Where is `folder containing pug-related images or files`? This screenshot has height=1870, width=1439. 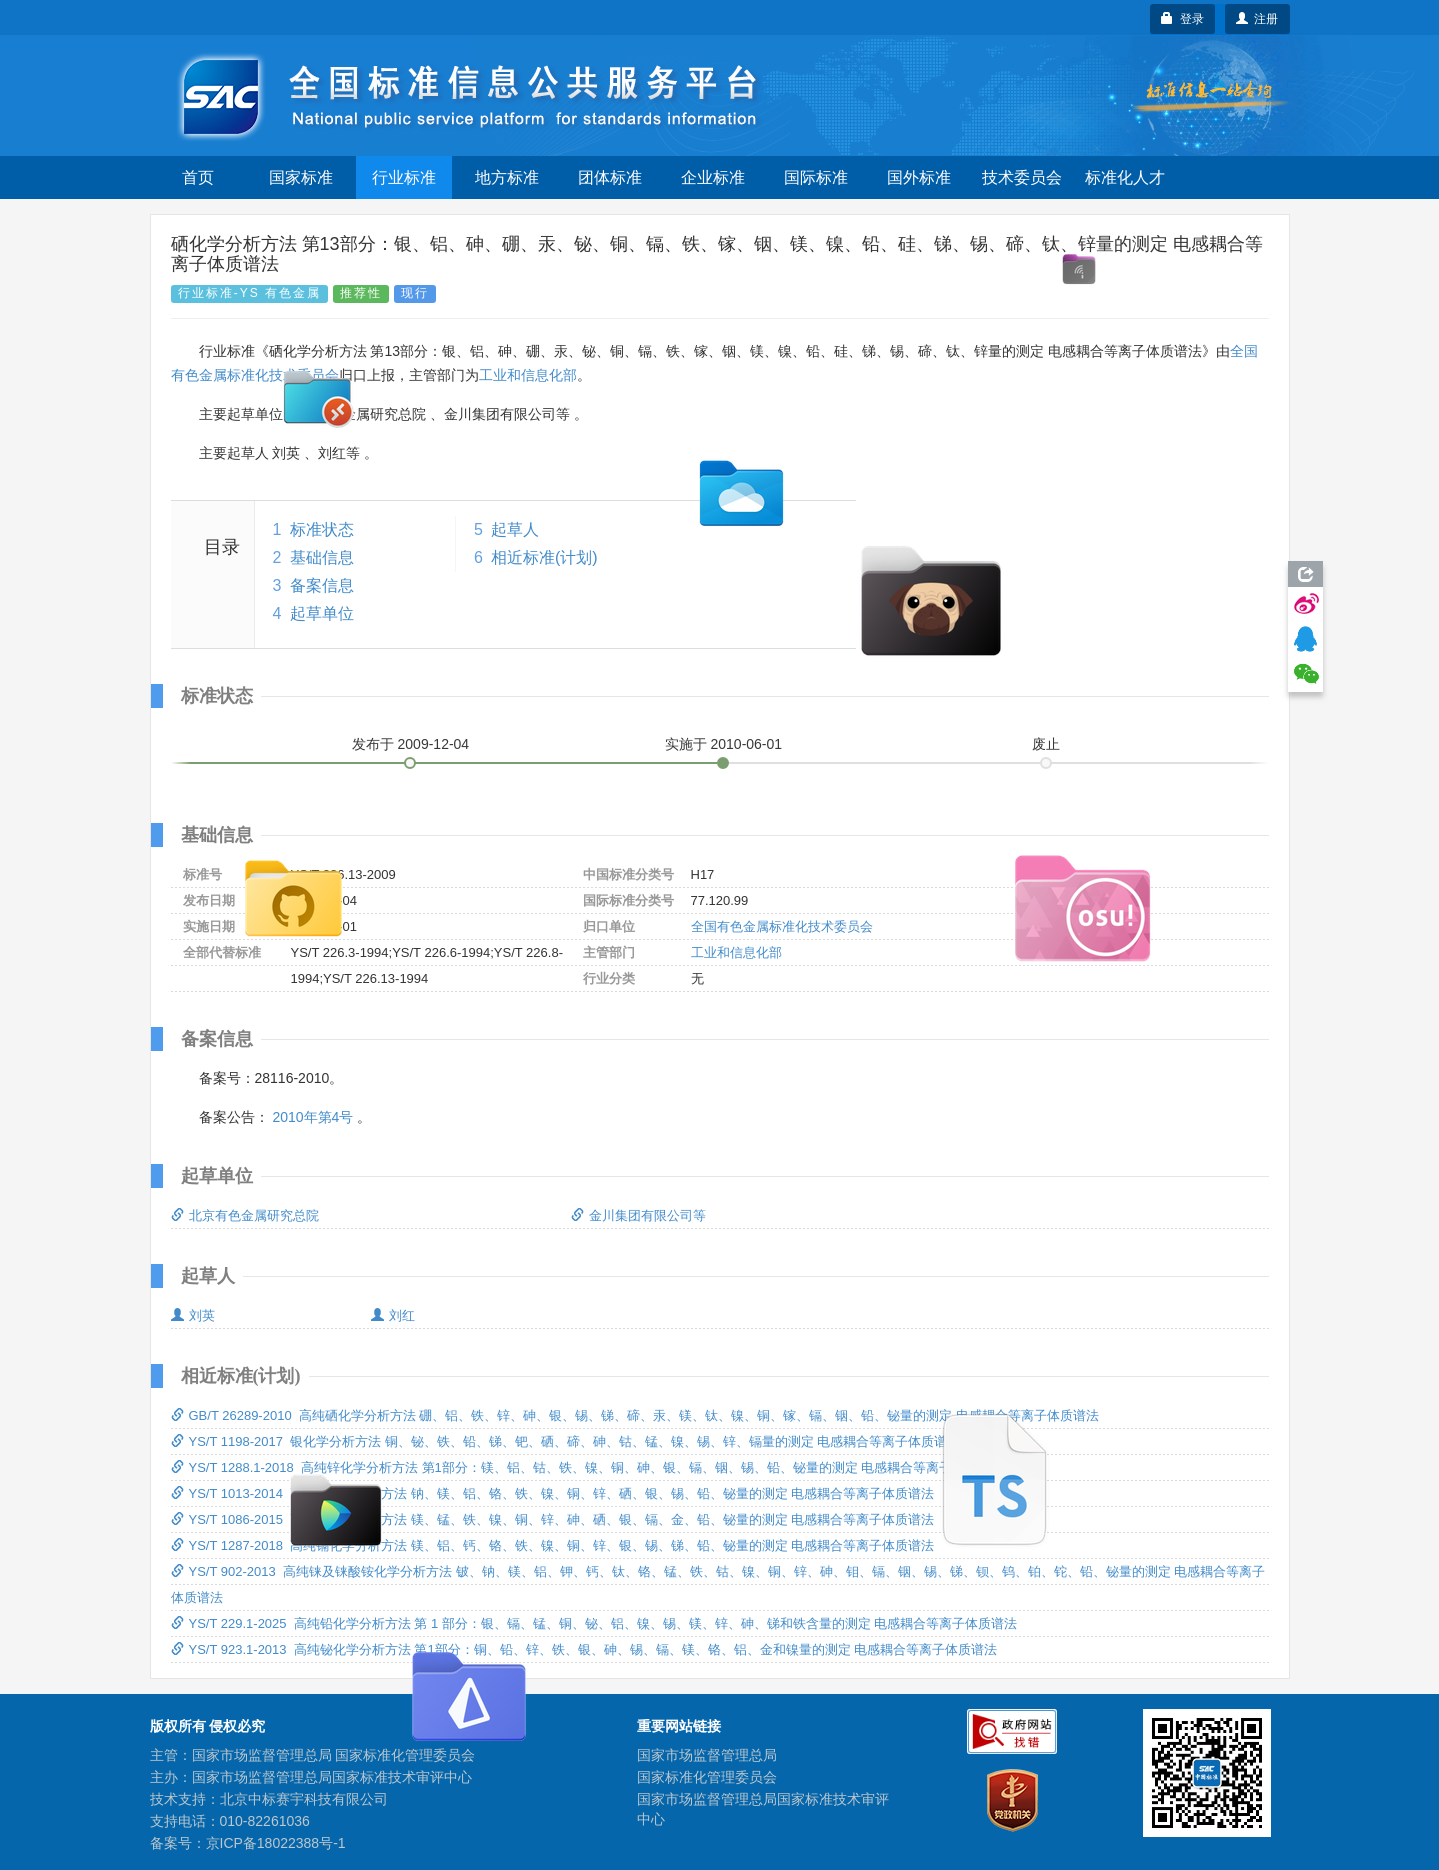 folder containing pug-related images or files is located at coordinates (930, 604).